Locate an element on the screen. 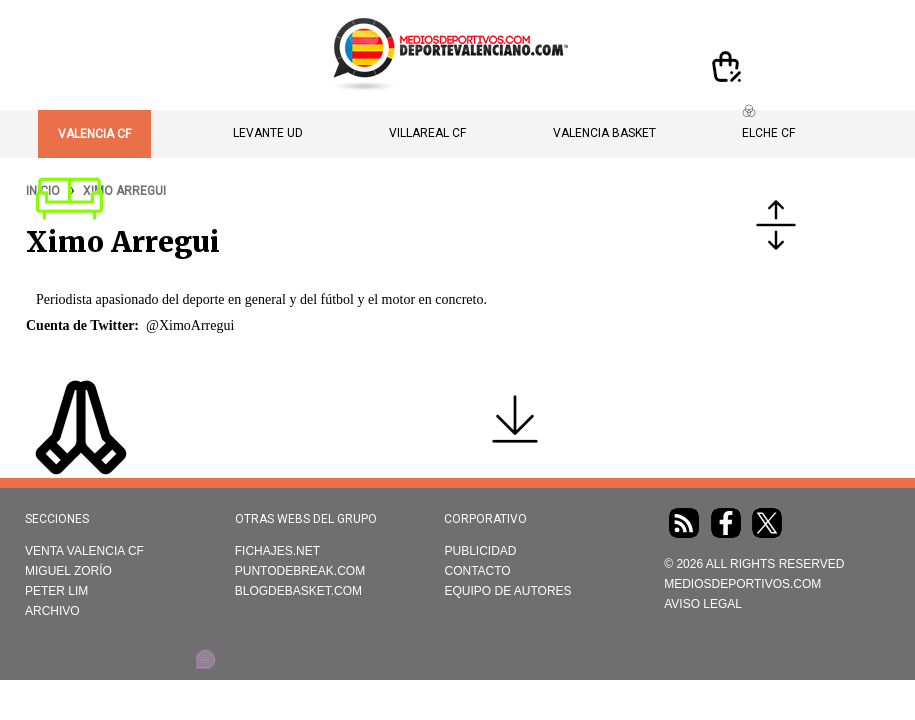  download a file is located at coordinates (515, 420).